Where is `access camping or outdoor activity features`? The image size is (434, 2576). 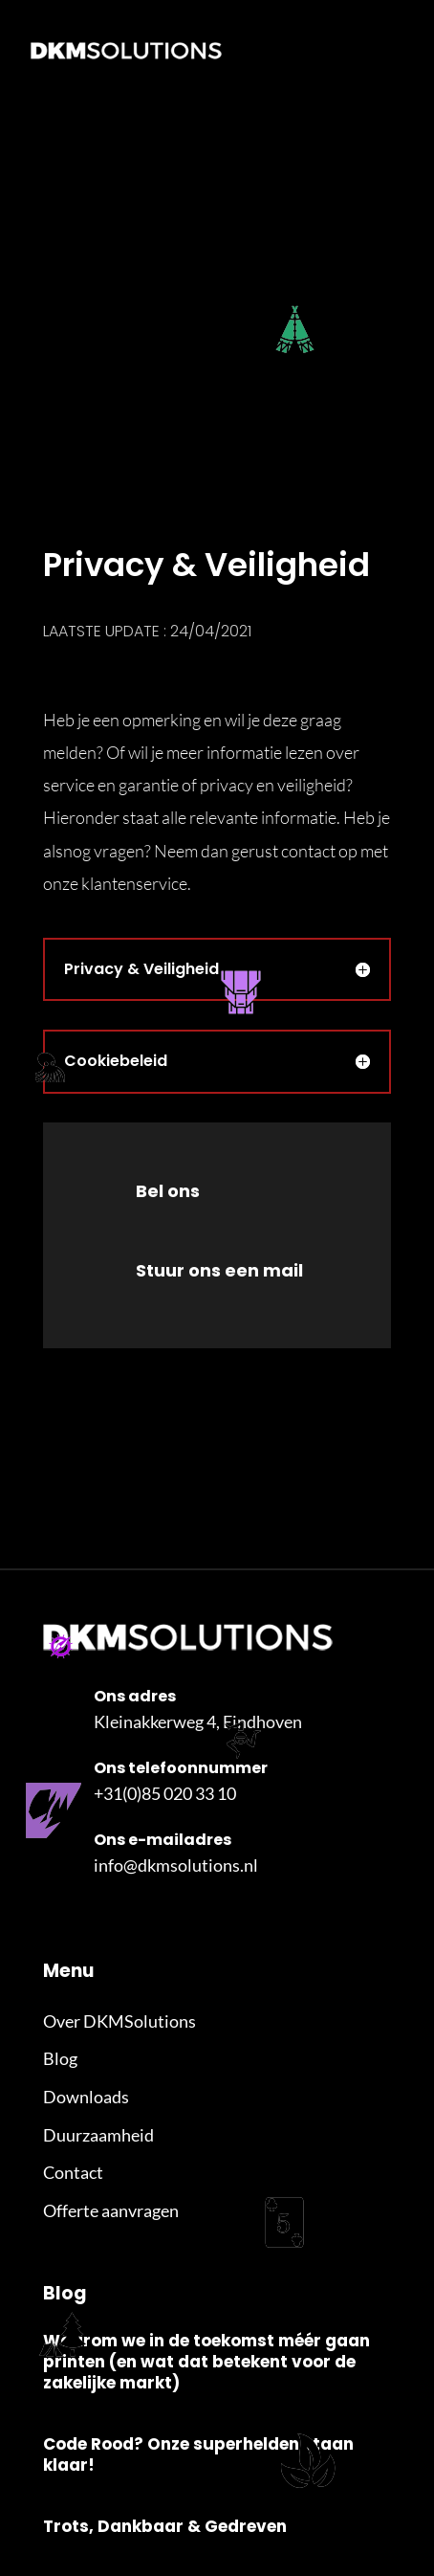 access camping or outdoor activity features is located at coordinates (294, 329).